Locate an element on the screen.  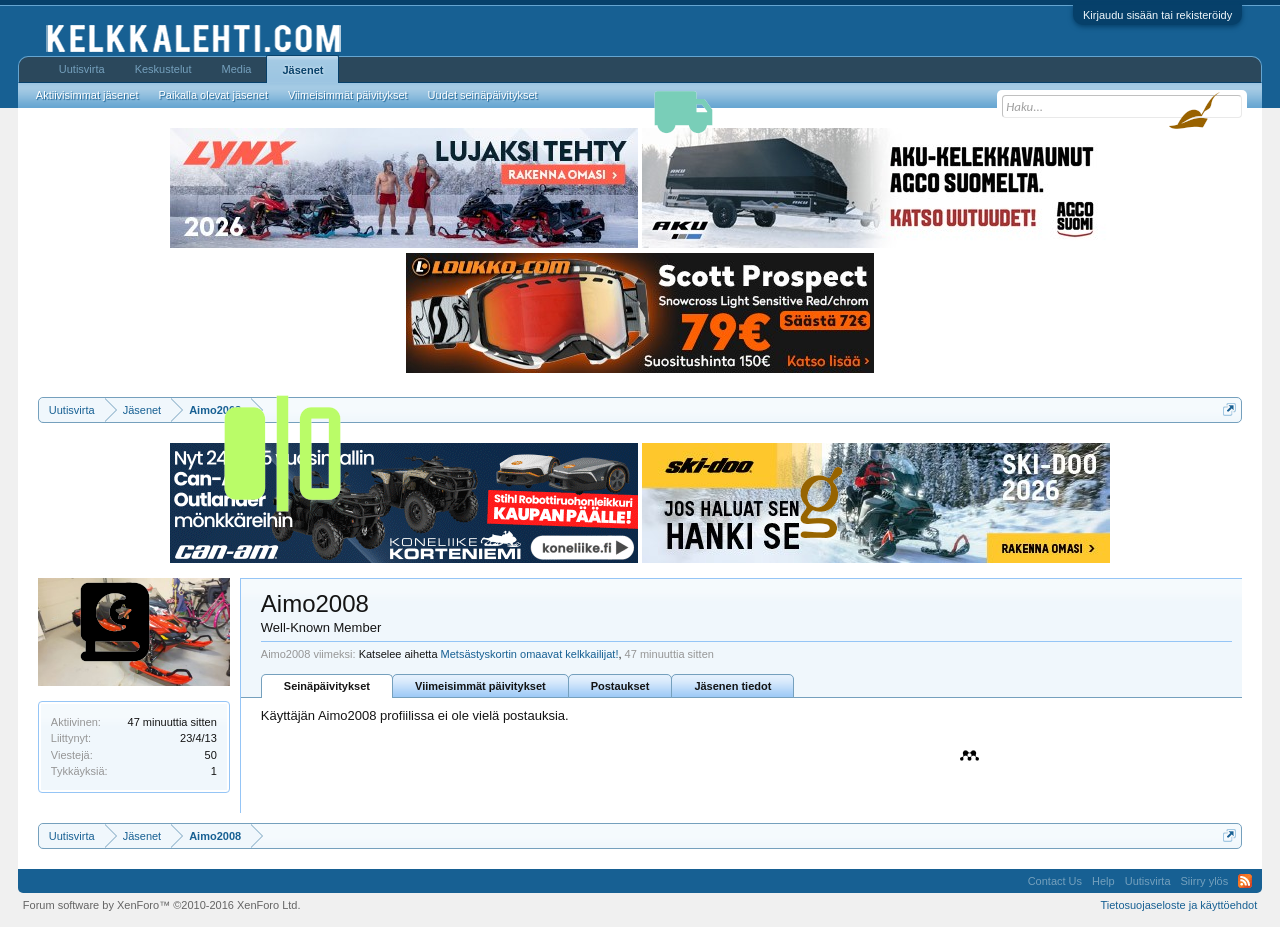
pied piper brand logo is located at coordinates (1194, 110).